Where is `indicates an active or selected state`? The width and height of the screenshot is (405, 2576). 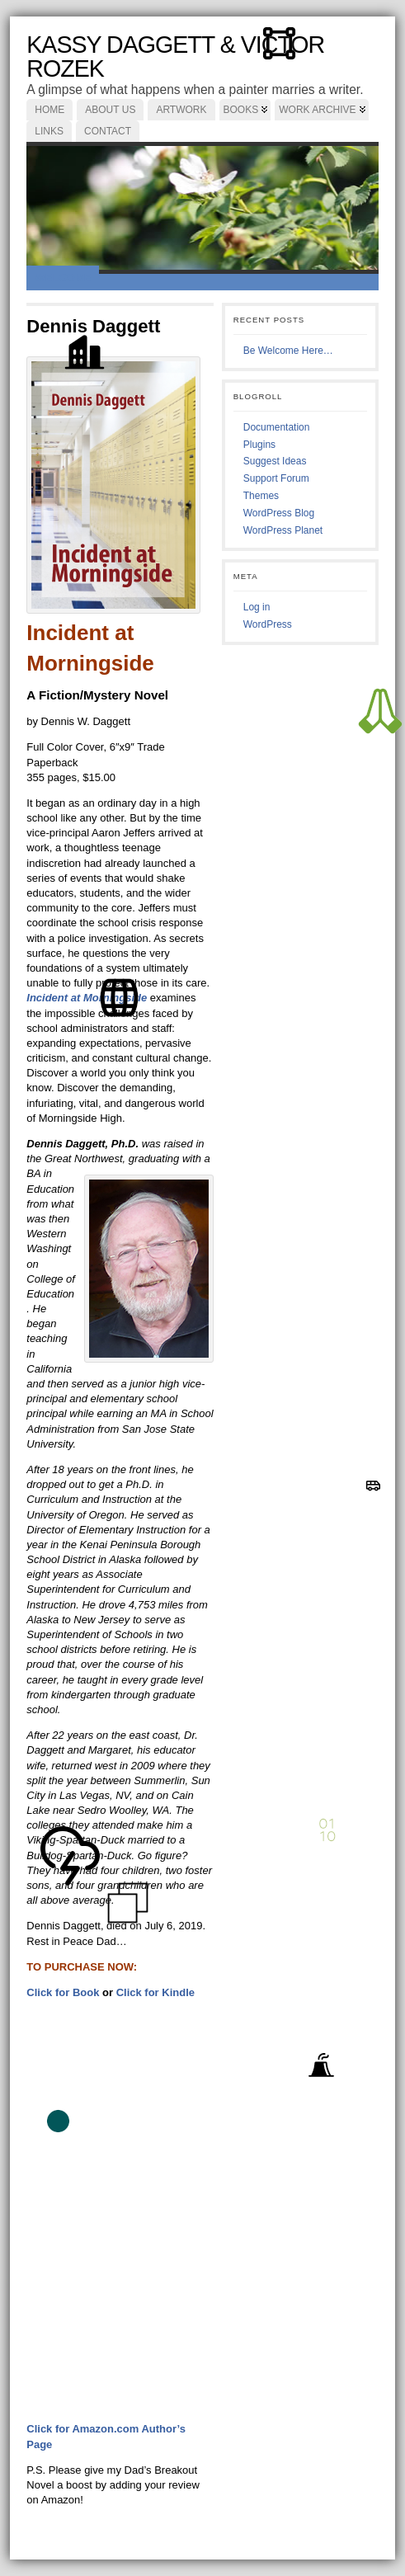 indicates an active or selected state is located at coordinates (58, 2121).